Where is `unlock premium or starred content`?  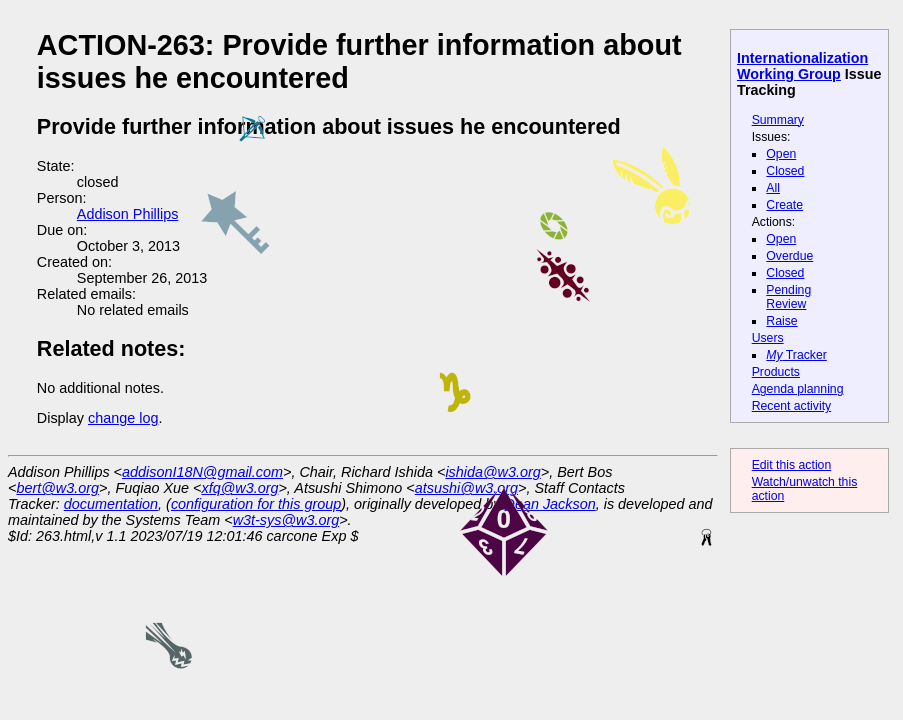
unlock premium or starred content is located at coordinates (235, 222).